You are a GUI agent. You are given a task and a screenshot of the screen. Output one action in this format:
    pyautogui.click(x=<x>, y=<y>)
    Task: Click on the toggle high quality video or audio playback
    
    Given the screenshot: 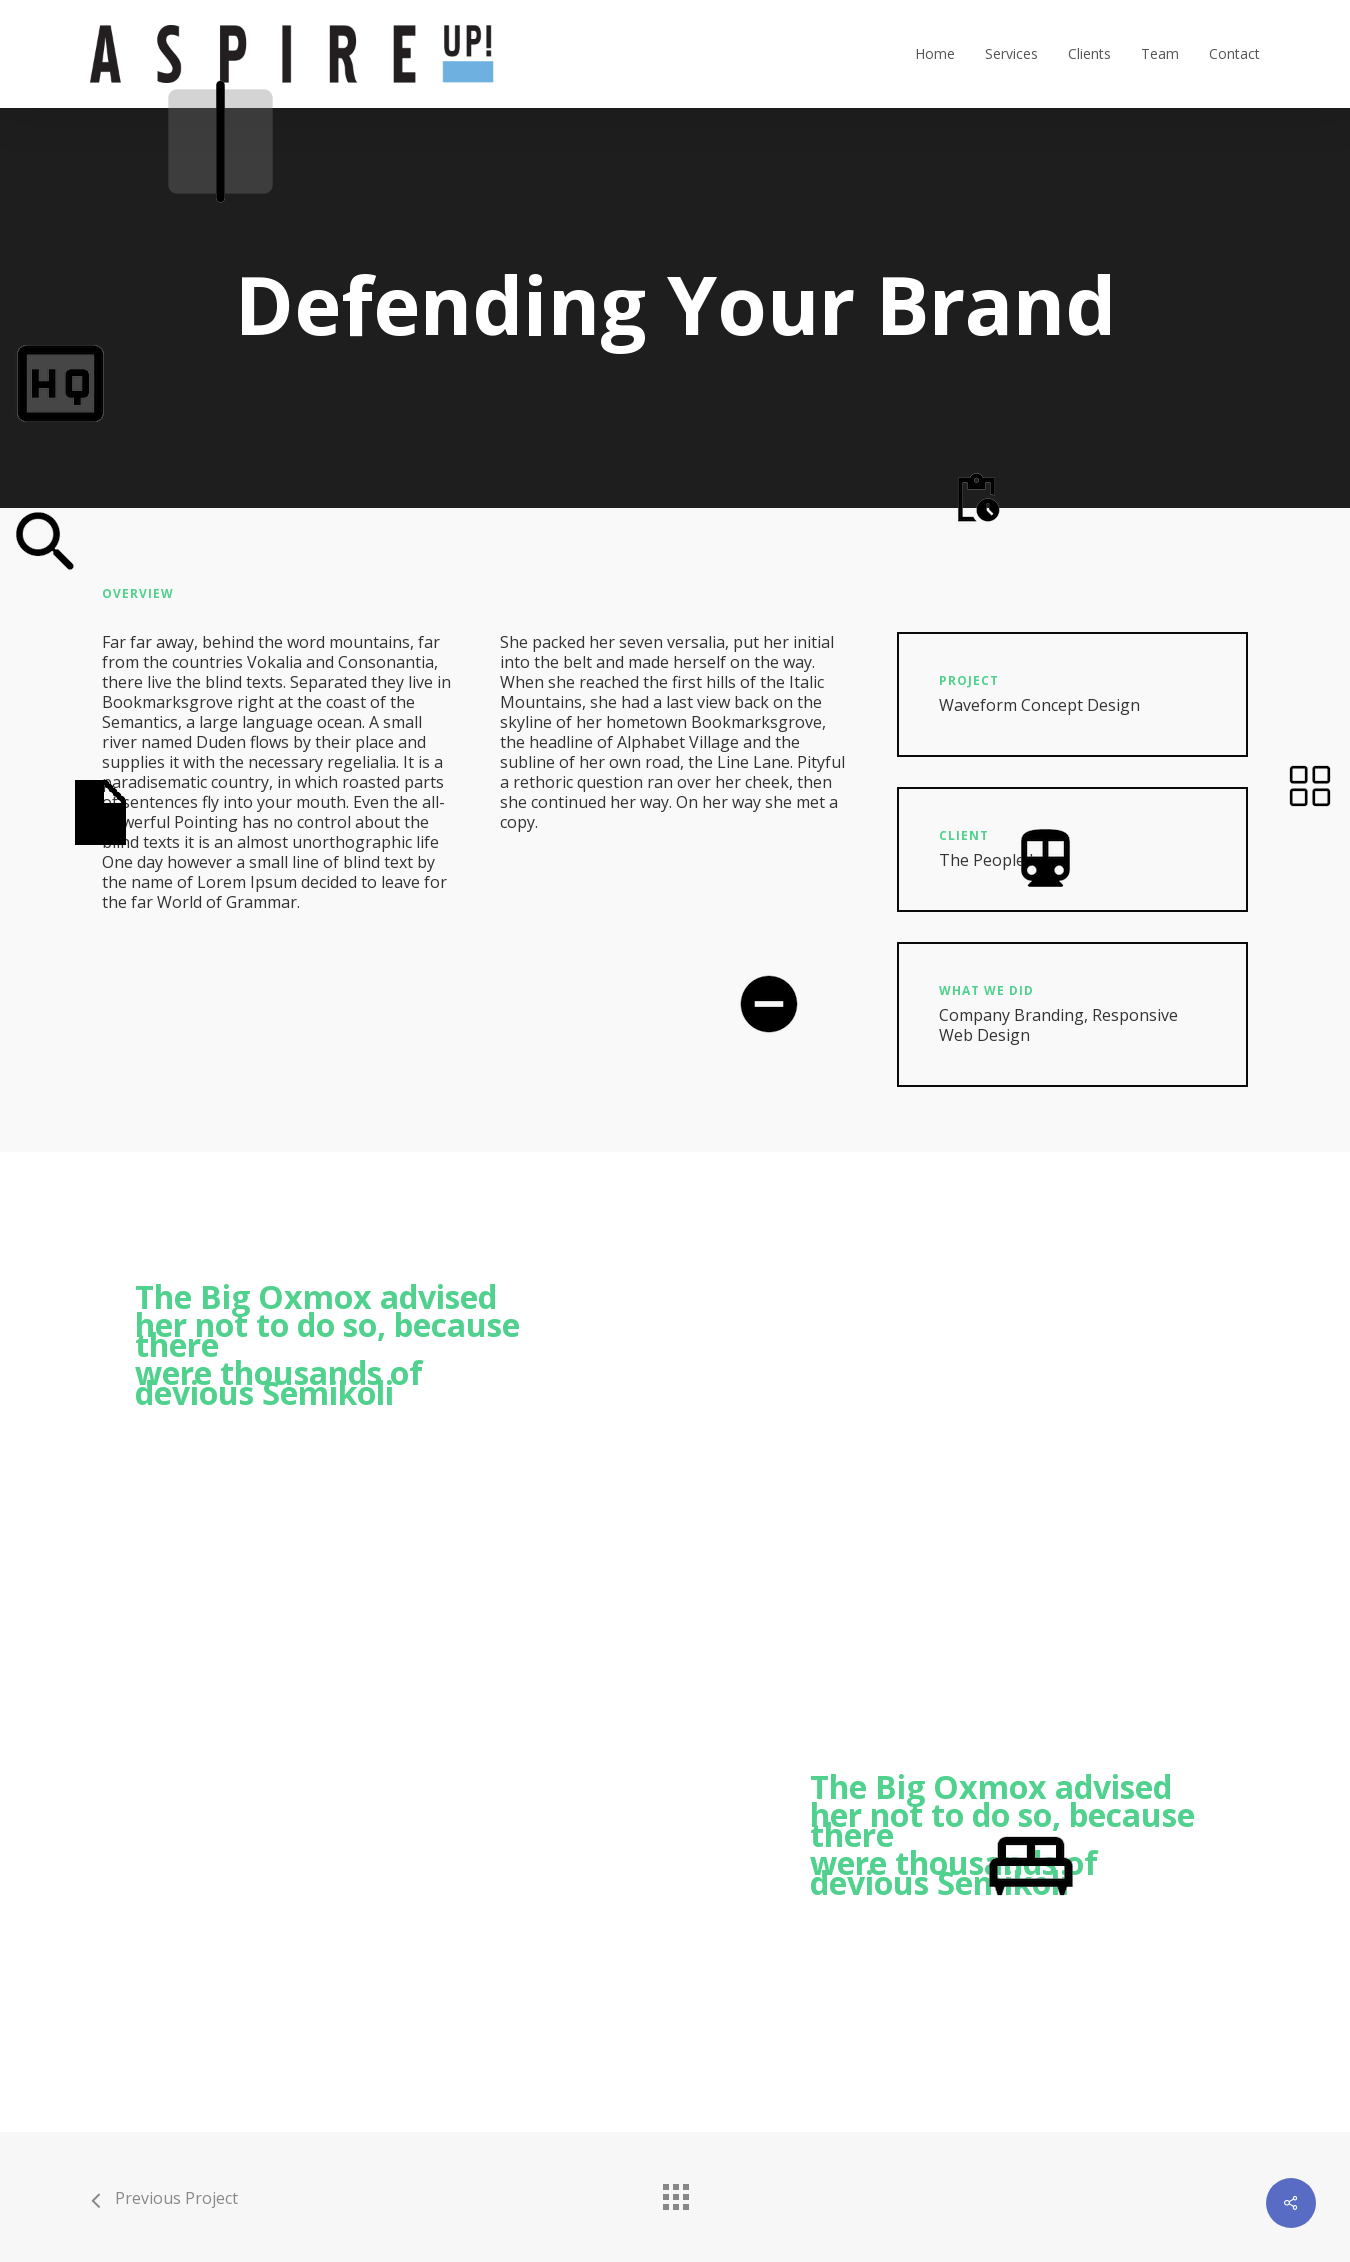 What is the action you would take?
    pyautogui.click(x=60, y=383)
    